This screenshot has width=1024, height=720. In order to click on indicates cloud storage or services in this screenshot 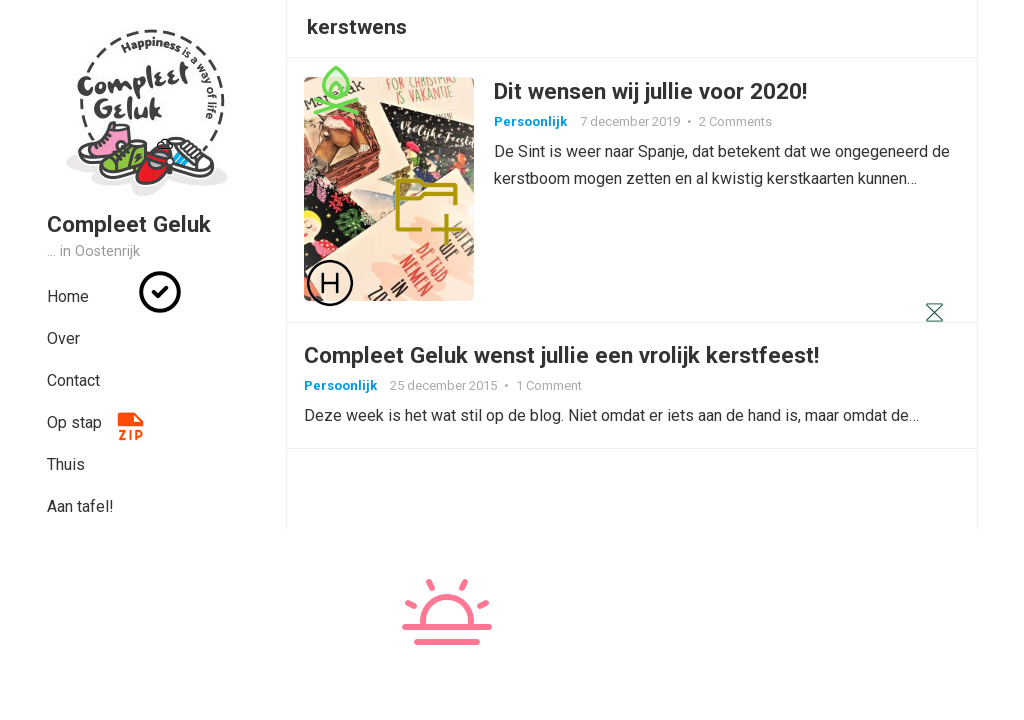, I will do `click(165, 144)`.